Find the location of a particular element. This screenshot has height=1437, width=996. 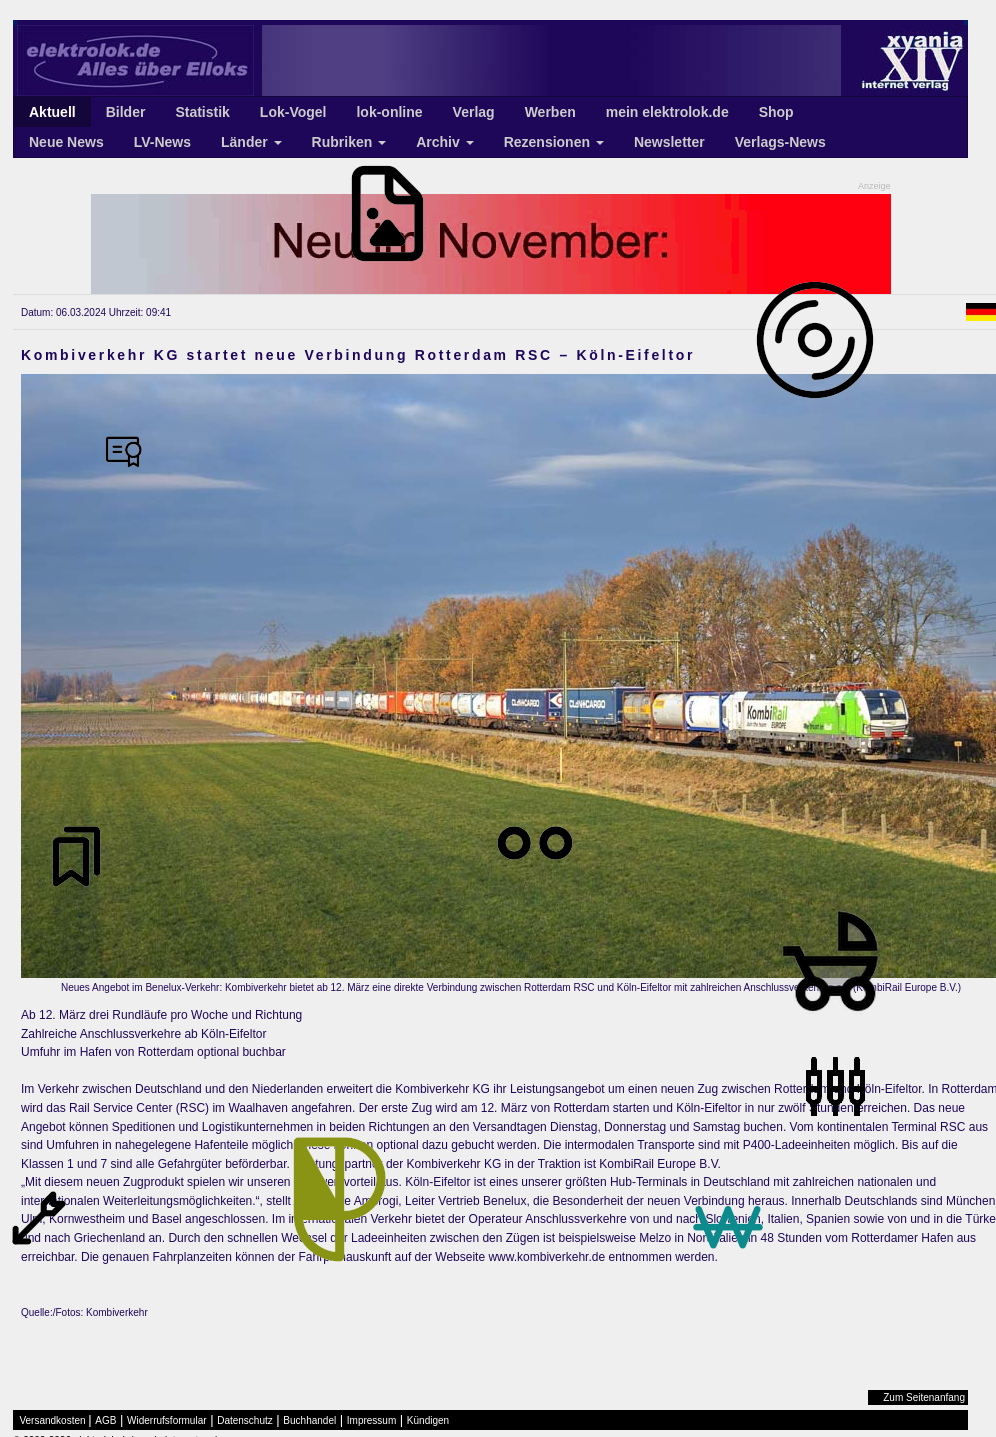

link to flickr photo sharing account is located at coordinates (535, 843).